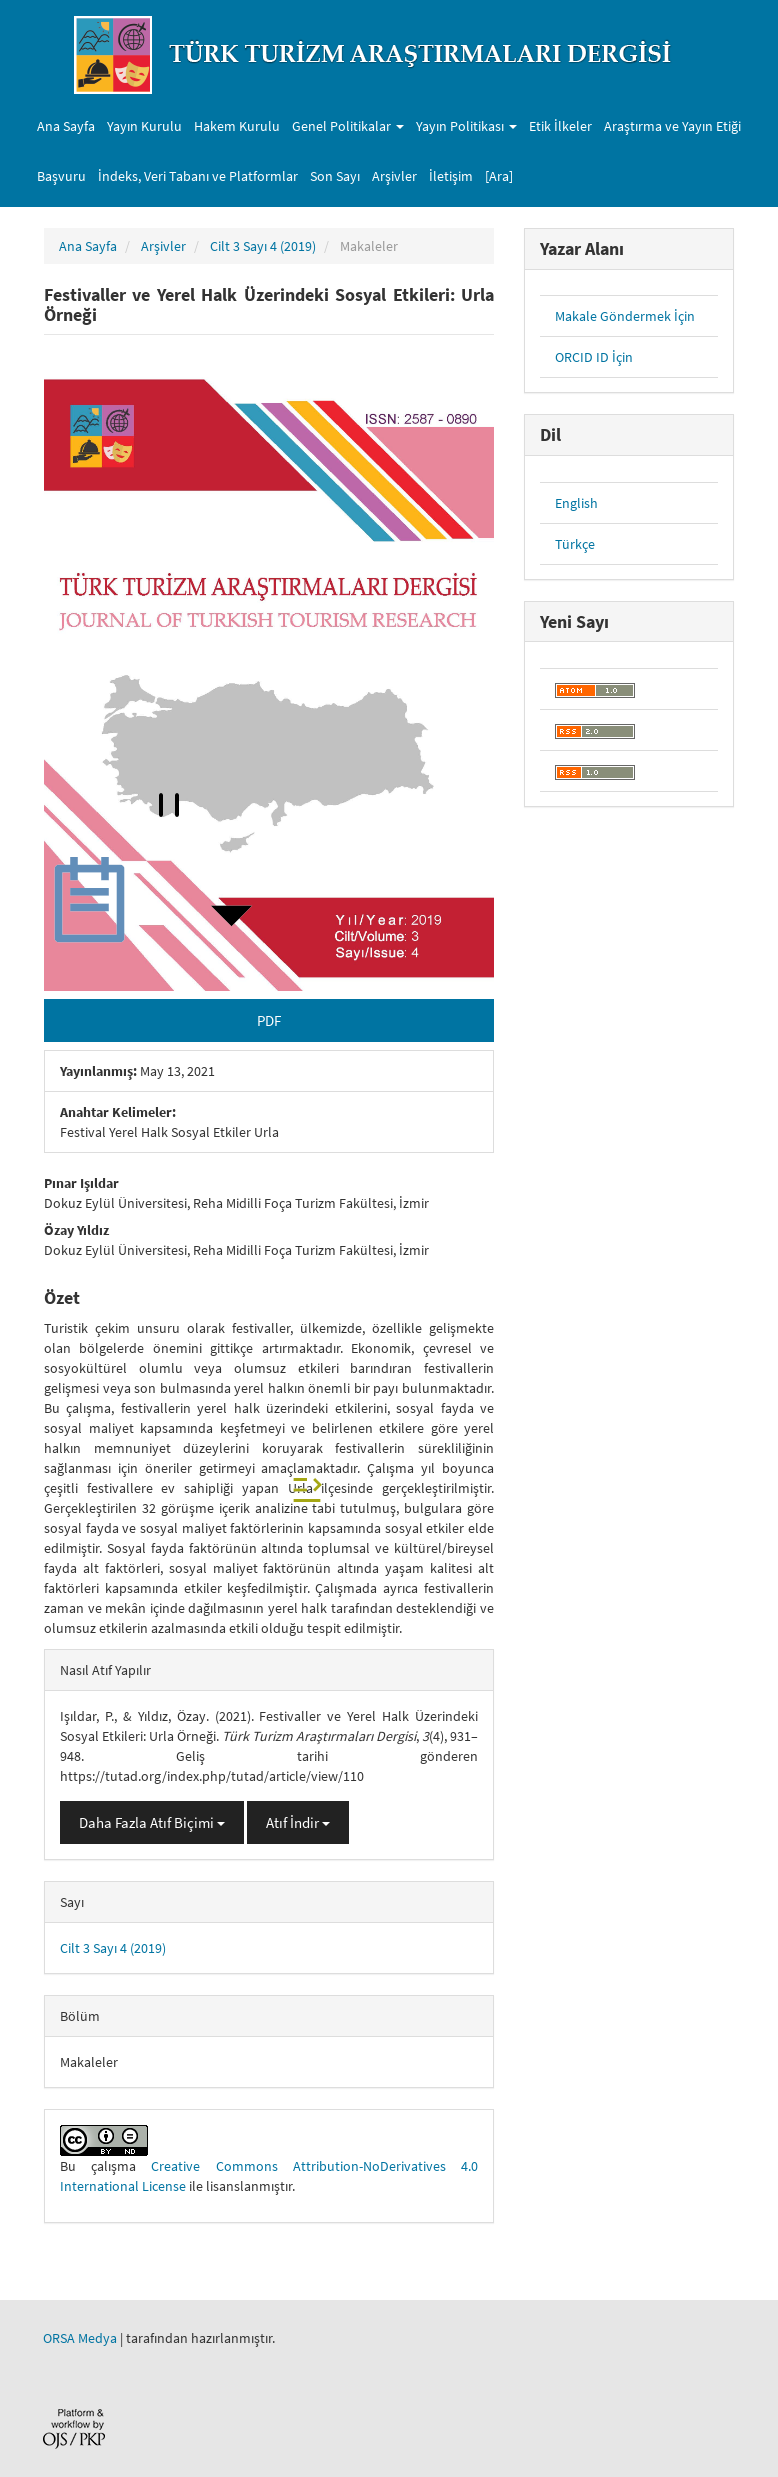 The image size is (778, 2477). I want to click on expand the side navigation menu, so click(307, 1490).